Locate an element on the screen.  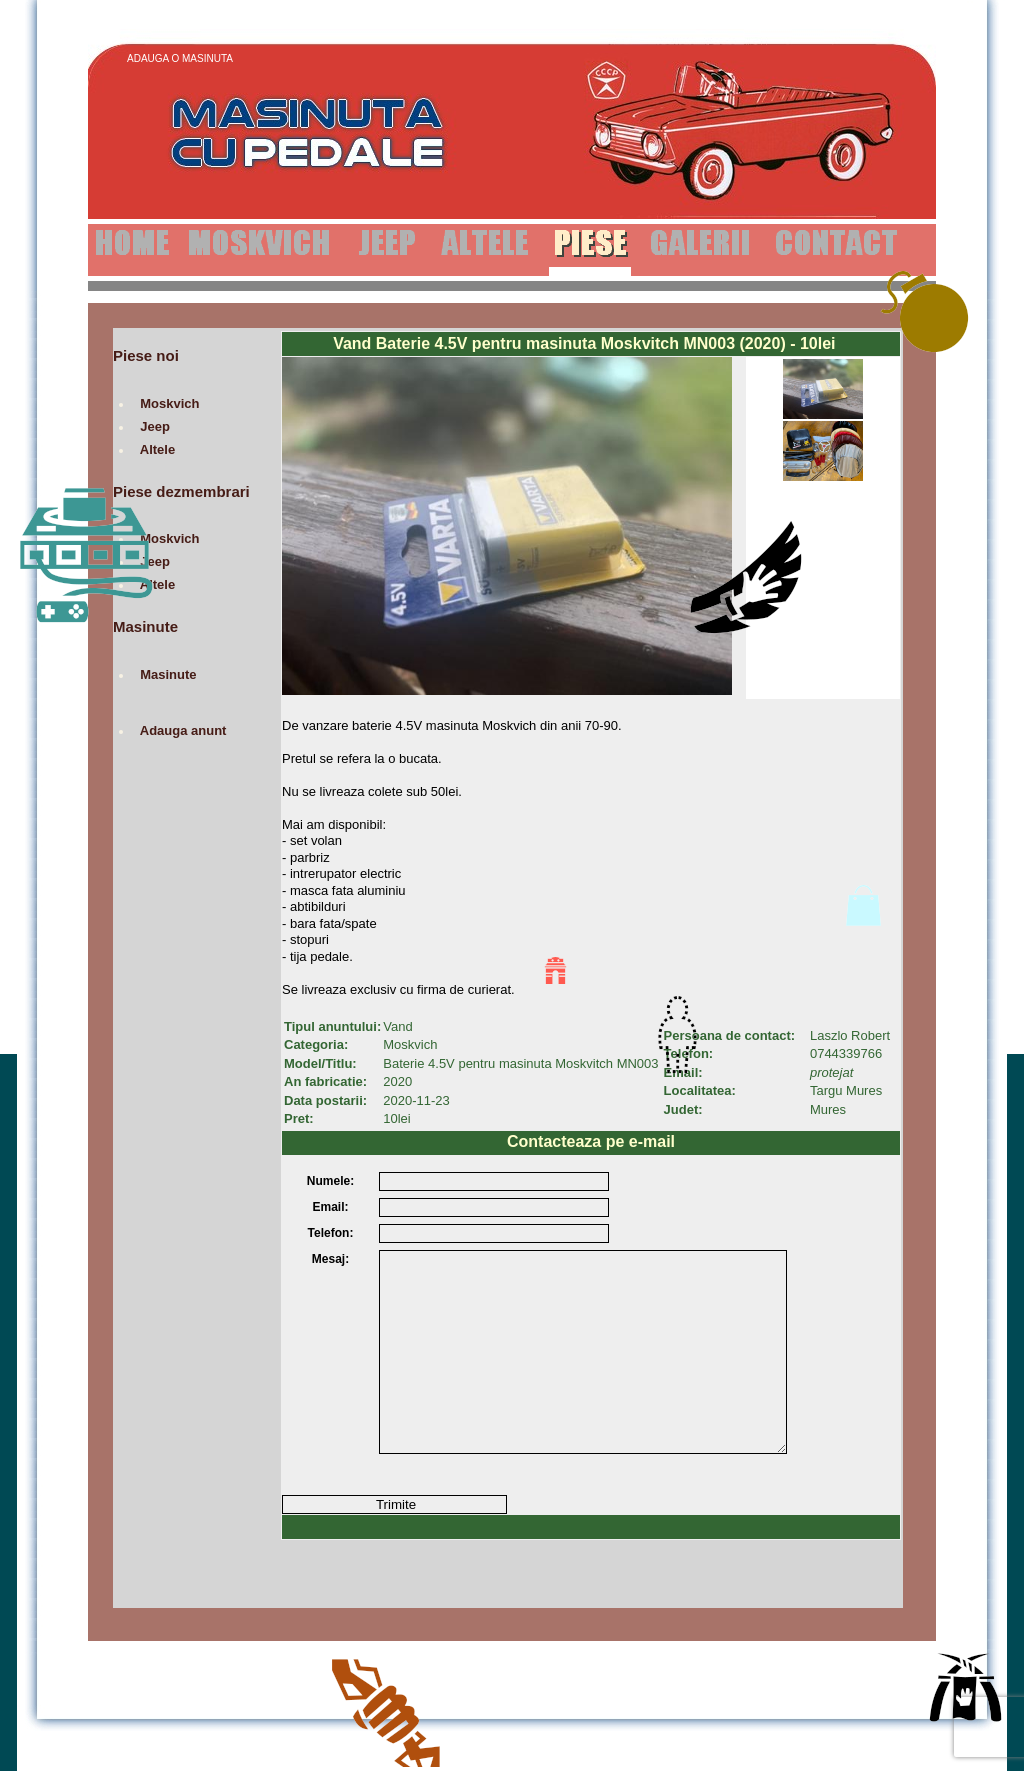
mythical or fantasy character ability is located at coordinates (746, 577).